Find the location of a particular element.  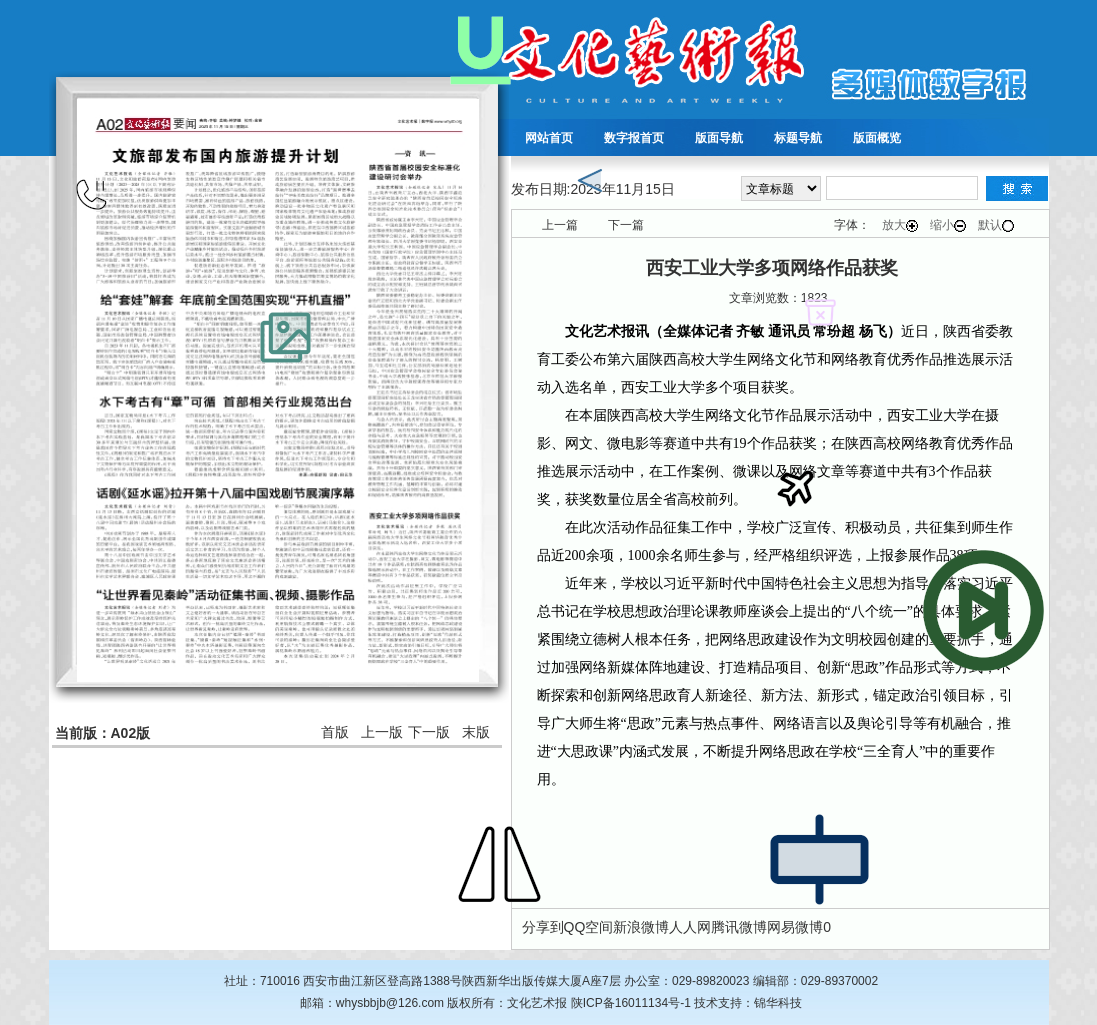

skip to the next track or media item is located at coordinates (983, 610).